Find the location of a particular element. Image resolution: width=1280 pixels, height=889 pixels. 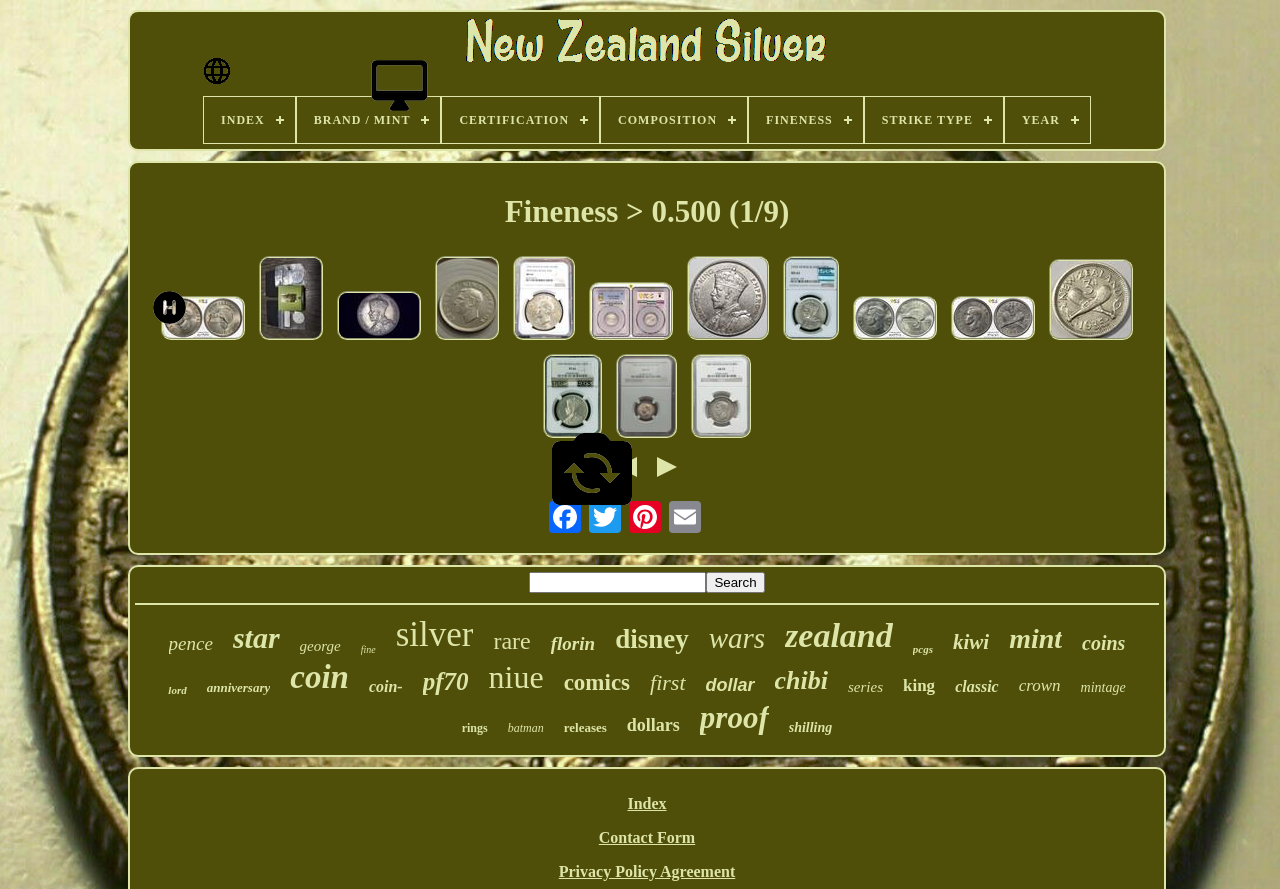

indicates a hospital or medical facility nearby is located at coordinates (169, 307).